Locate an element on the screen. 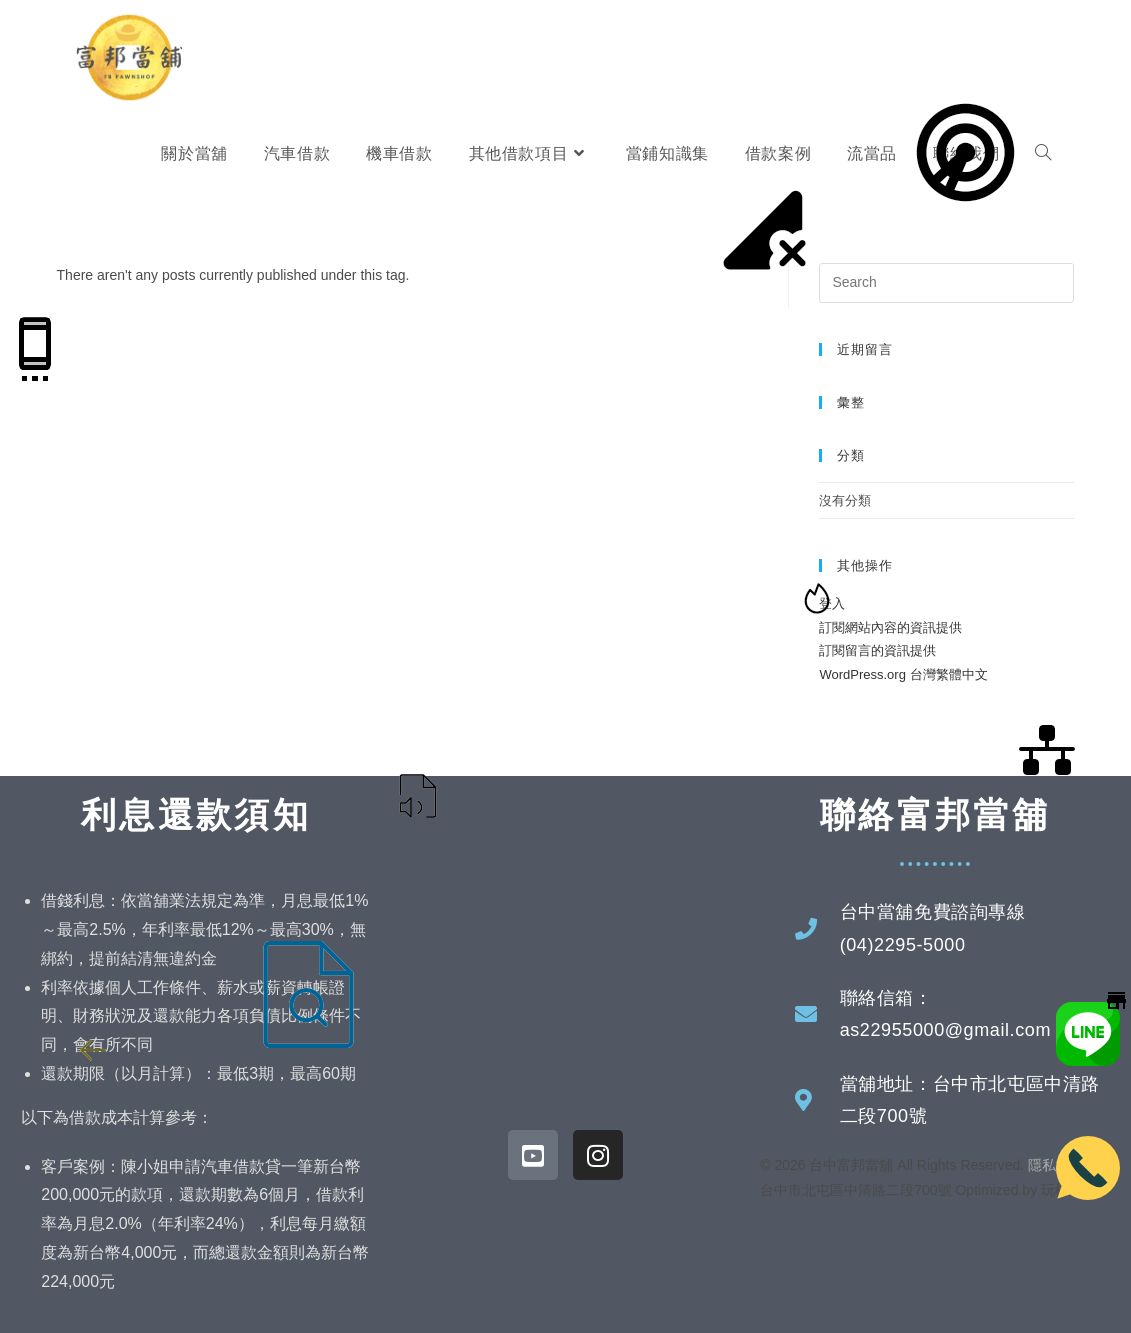 The width and height of the screenshot is (1131, 1333). view network connections is located at coordinates (1047, 751).